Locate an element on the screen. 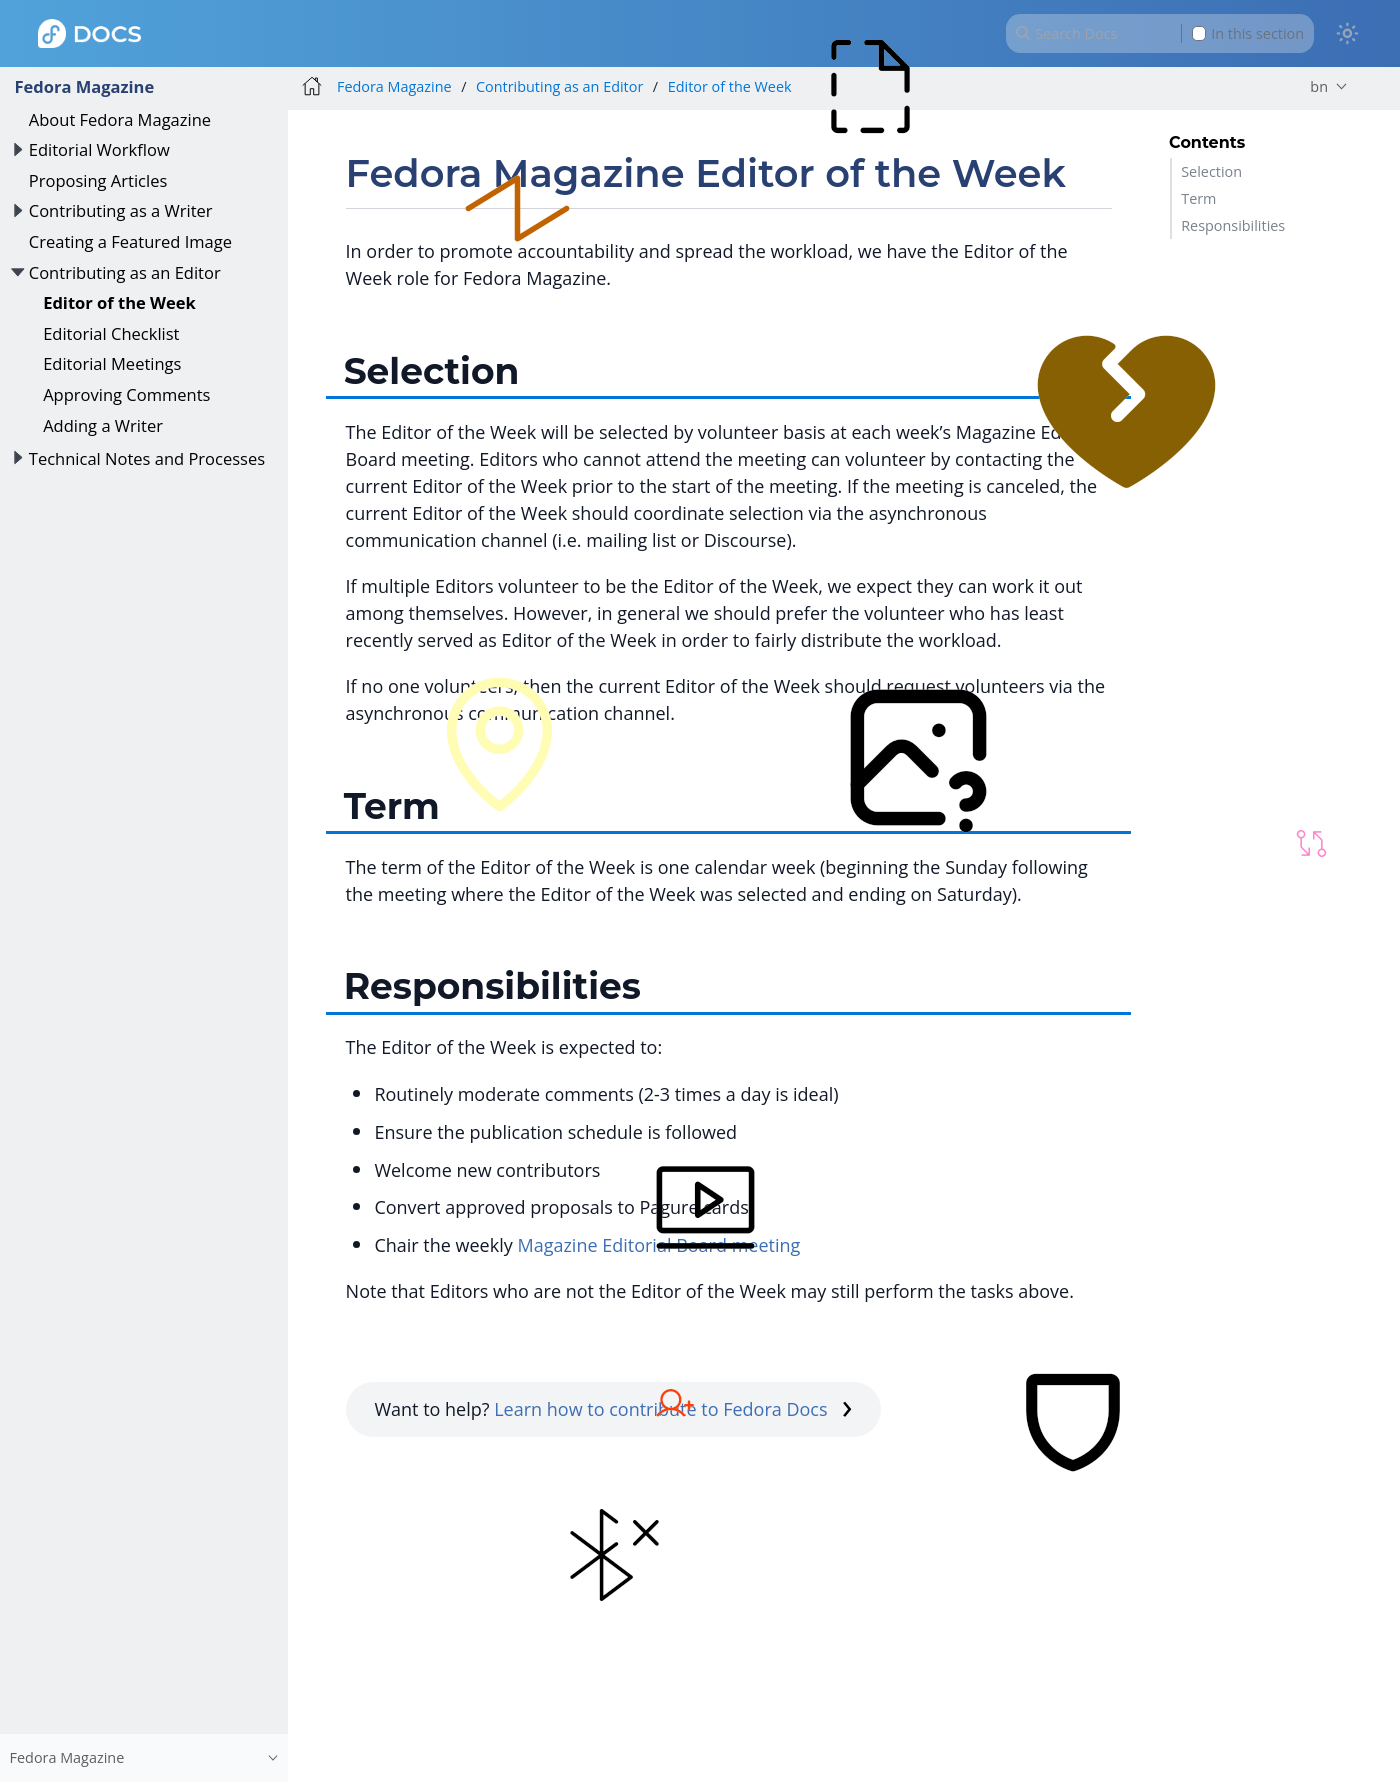 The height and width of the screenshot is (1782, 1400). bluetooth connection disabled is located at coordinates (609, 1555).